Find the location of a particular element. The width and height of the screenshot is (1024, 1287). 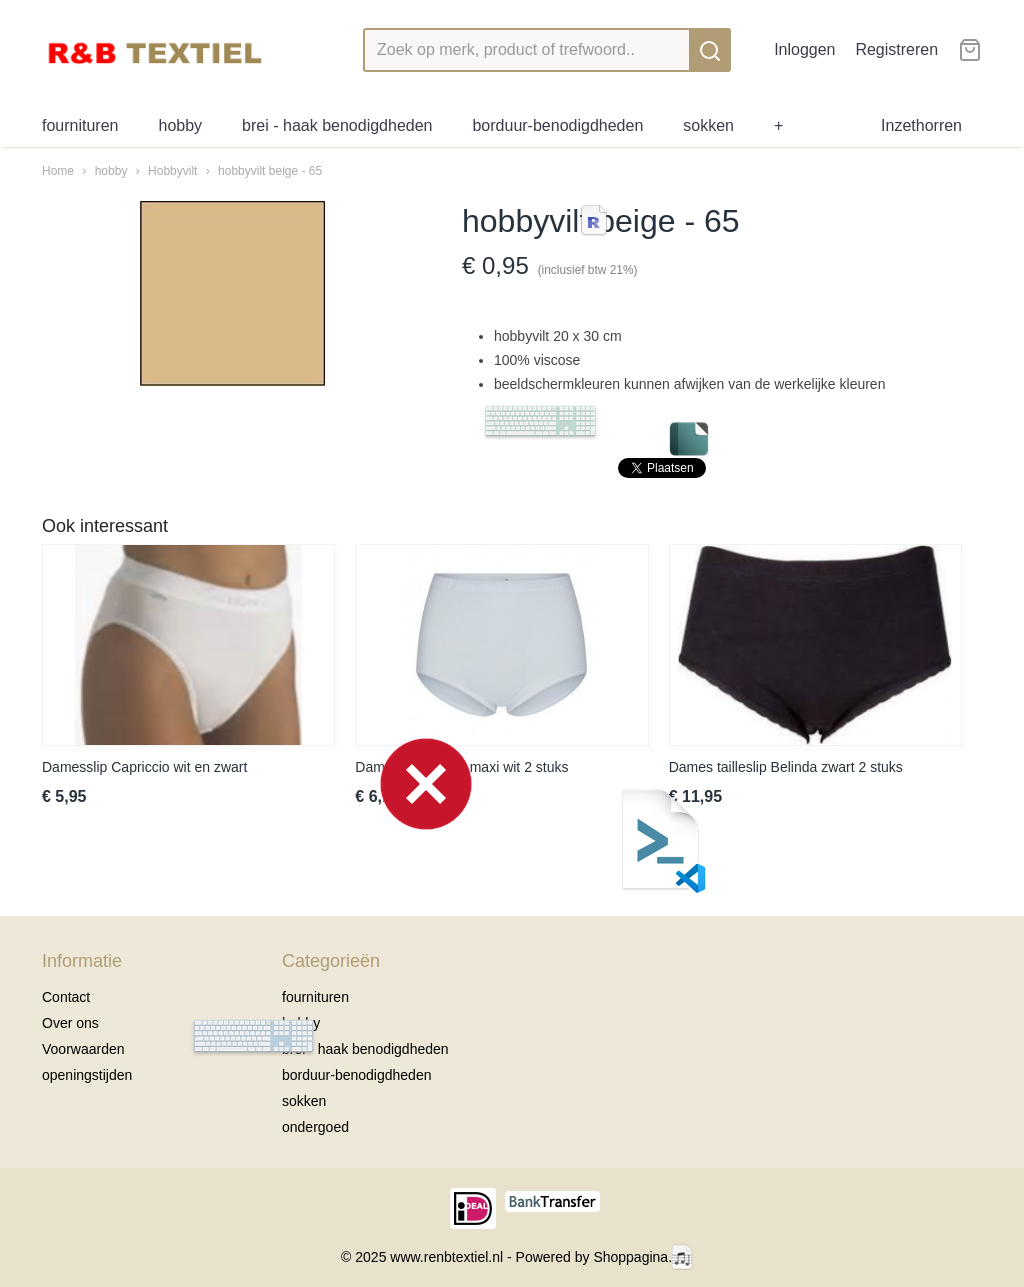

an R programming language source file is located at coordinates (594, 220).